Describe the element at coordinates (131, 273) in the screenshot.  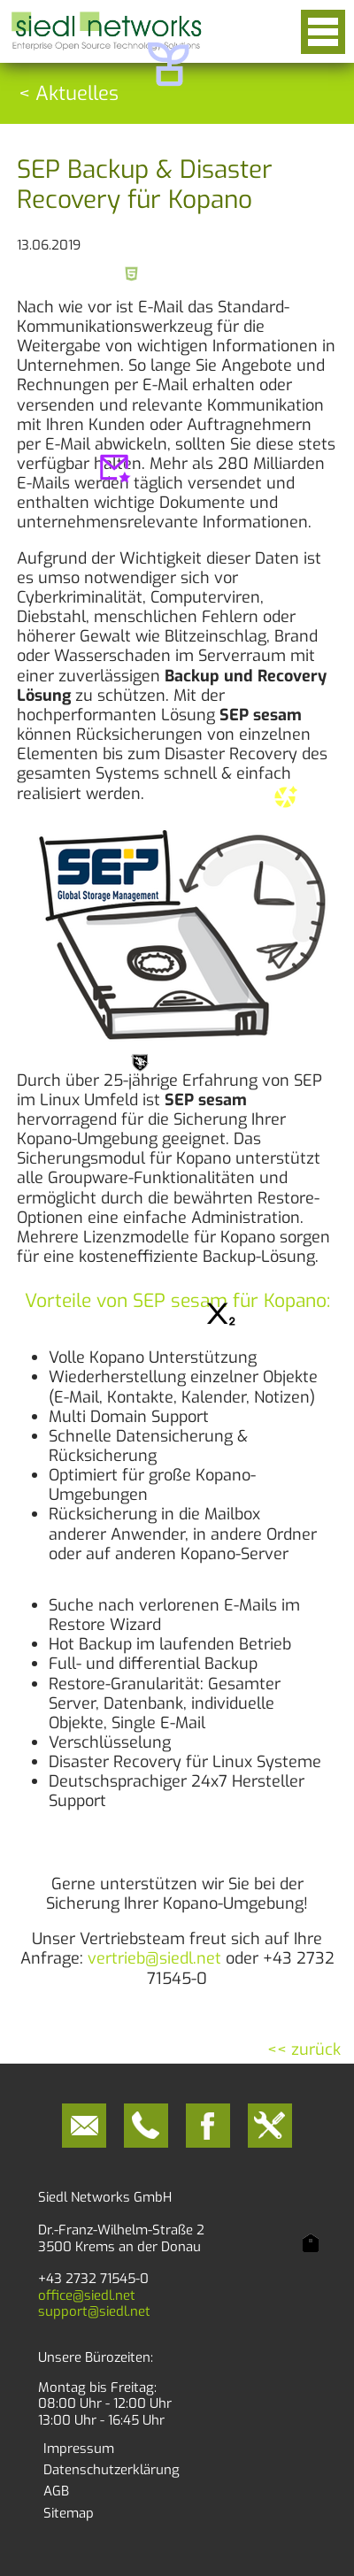
I see `indicates HTML5 technology or web development` at that location.